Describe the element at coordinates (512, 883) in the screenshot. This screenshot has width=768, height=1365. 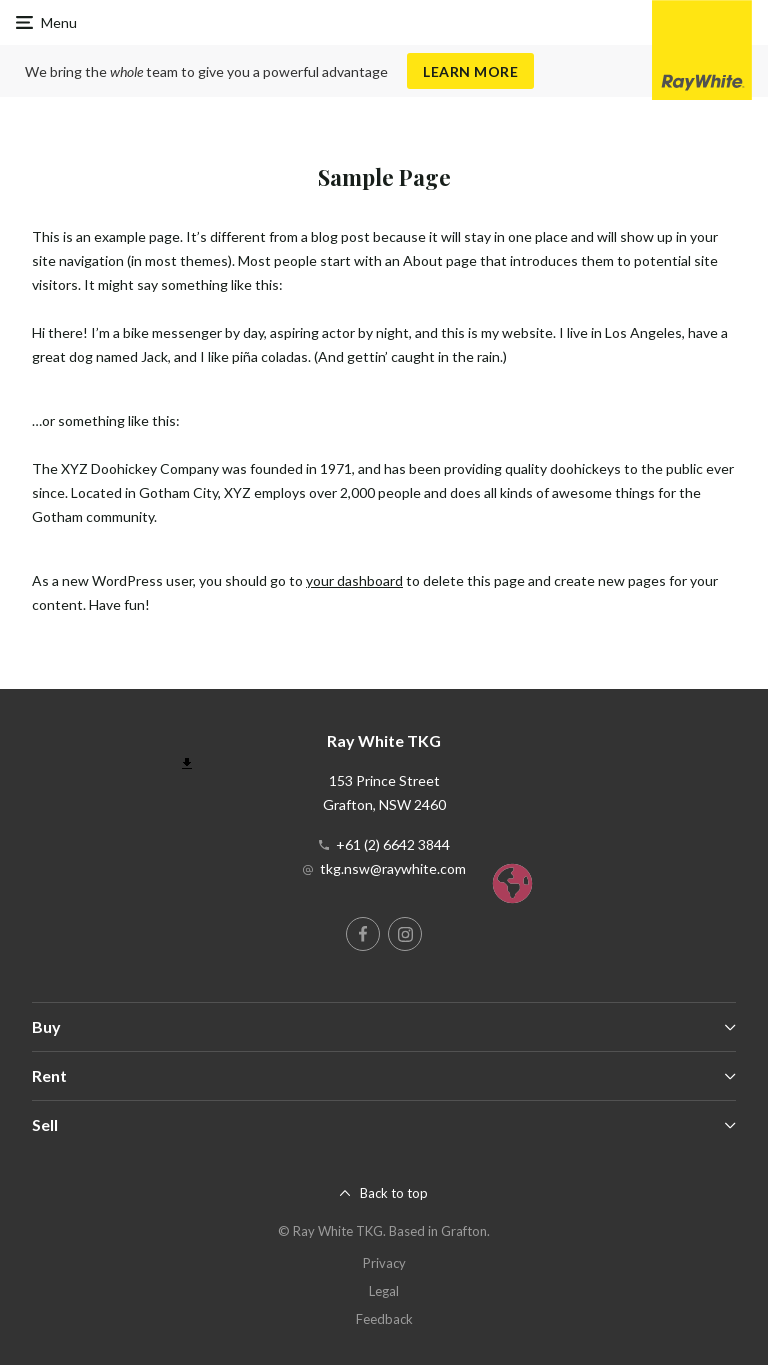
I see `switch to global or worldwide view` at that location.